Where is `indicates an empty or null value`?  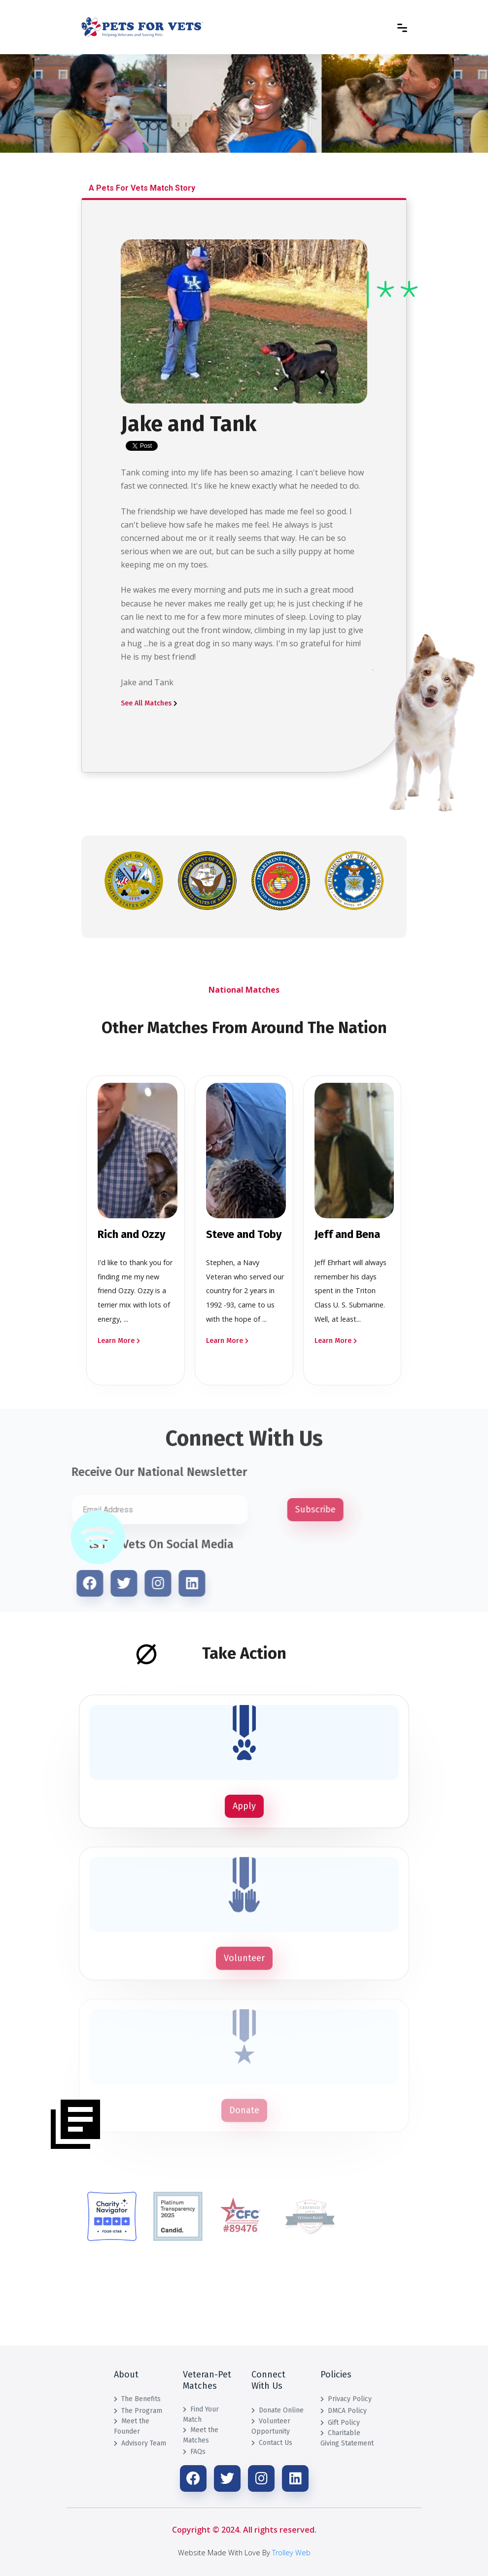 indicates an empty or null value is located at coordinates (146, 1654).